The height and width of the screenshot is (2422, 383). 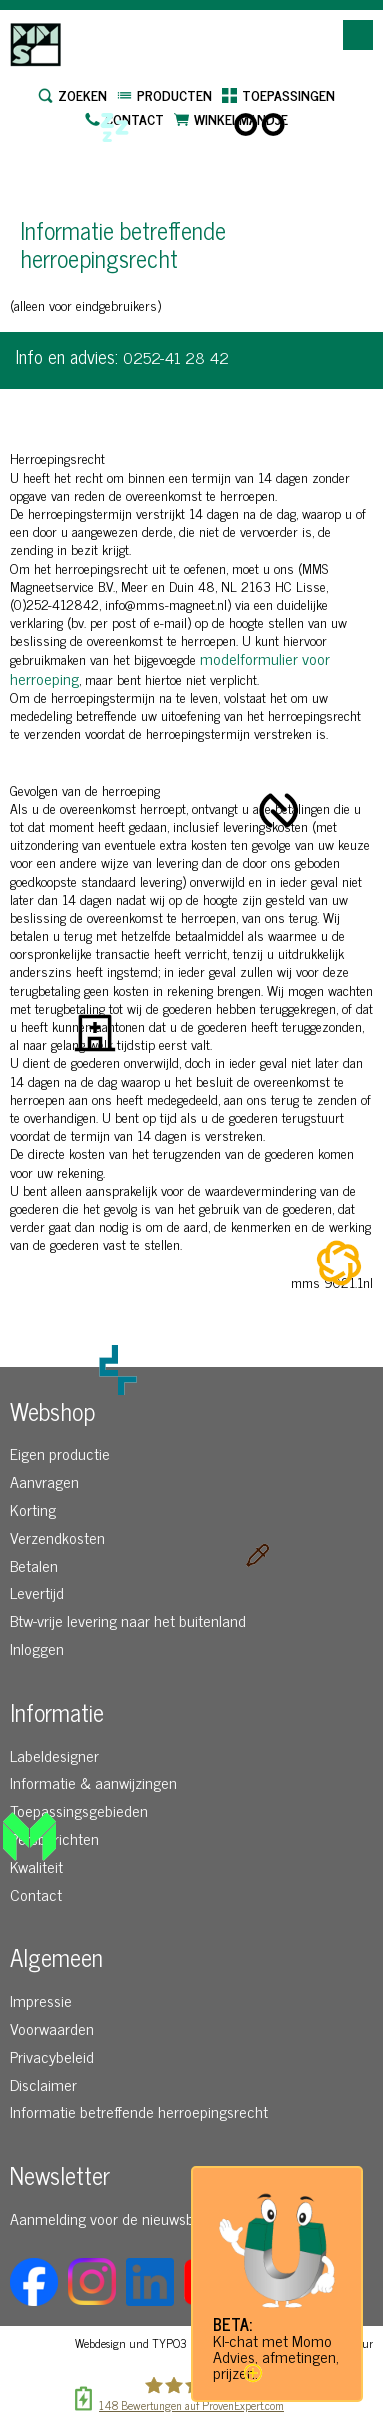 What do you see at coordinates (278, 810) in the screenshot?
I see `tap to enable NFC connectivity` at bounding box center [278, 810].